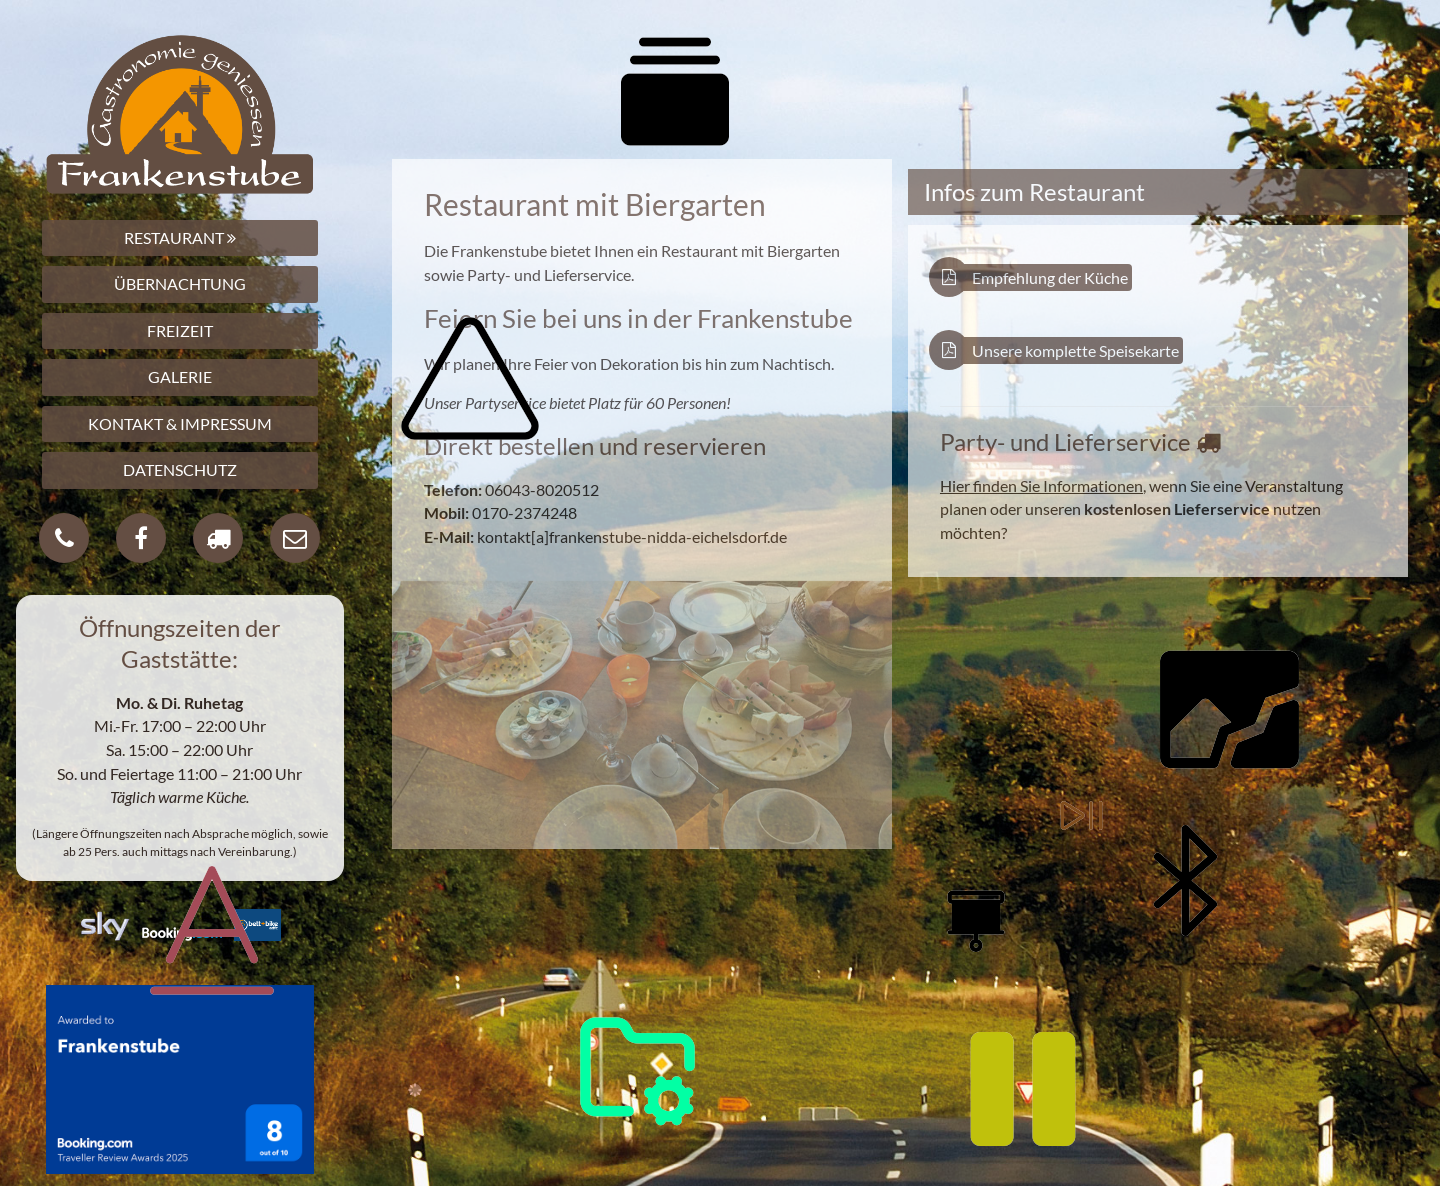 Image resolution: width=1440 pixels, height=1186 pixels. I want to click on start a presentation, so click(976, 917).